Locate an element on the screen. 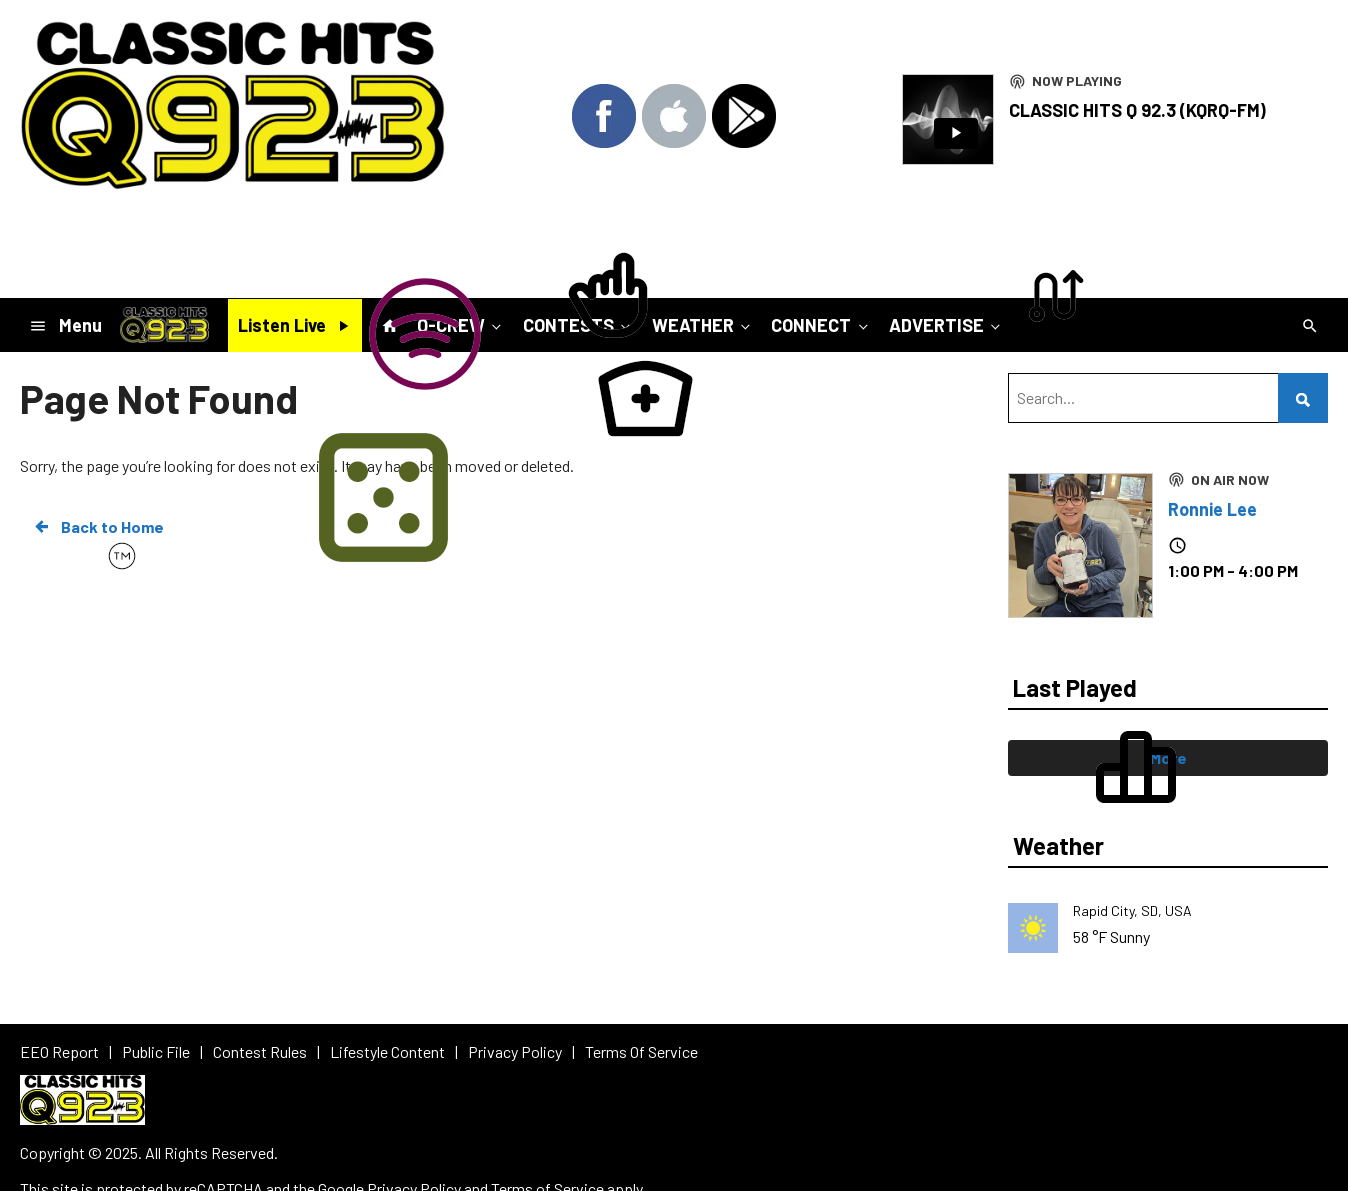 The image size is (1348, 1191). open Spotify is located at coordinates (425, 334).